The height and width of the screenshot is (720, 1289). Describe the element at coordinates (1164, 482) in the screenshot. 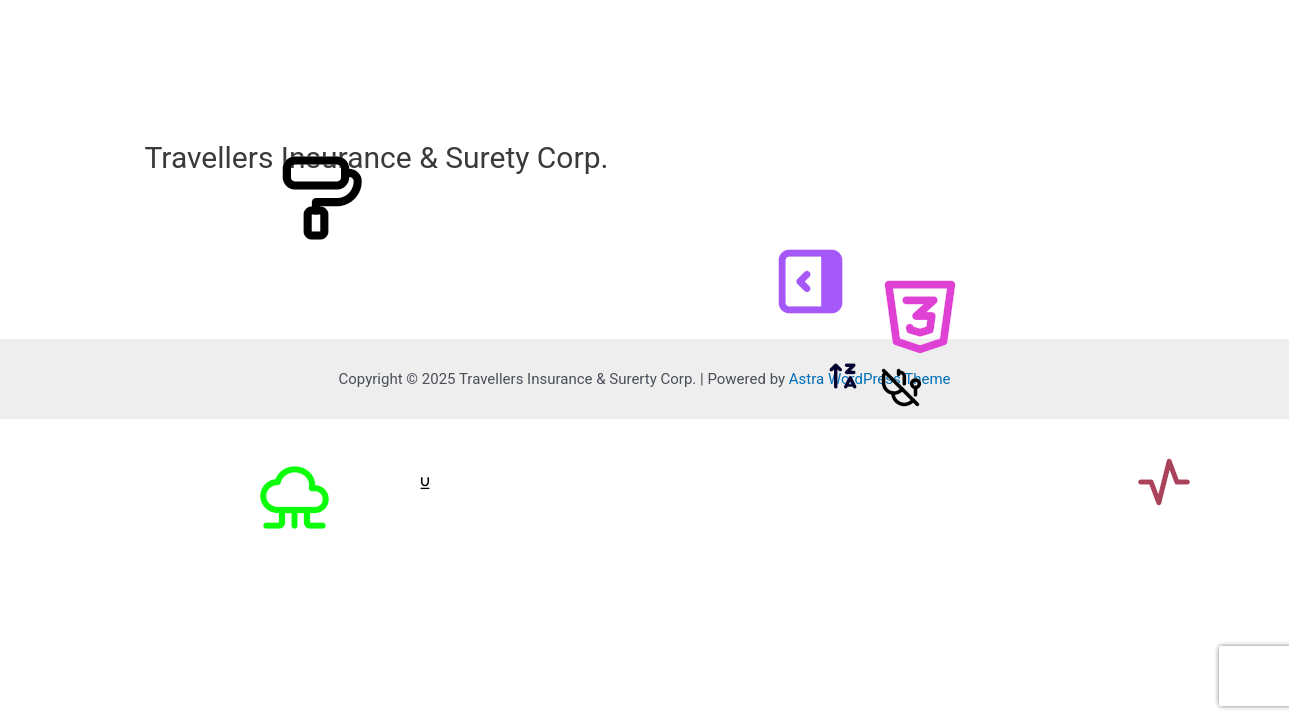

I see `view activity or health metrics` at that location.